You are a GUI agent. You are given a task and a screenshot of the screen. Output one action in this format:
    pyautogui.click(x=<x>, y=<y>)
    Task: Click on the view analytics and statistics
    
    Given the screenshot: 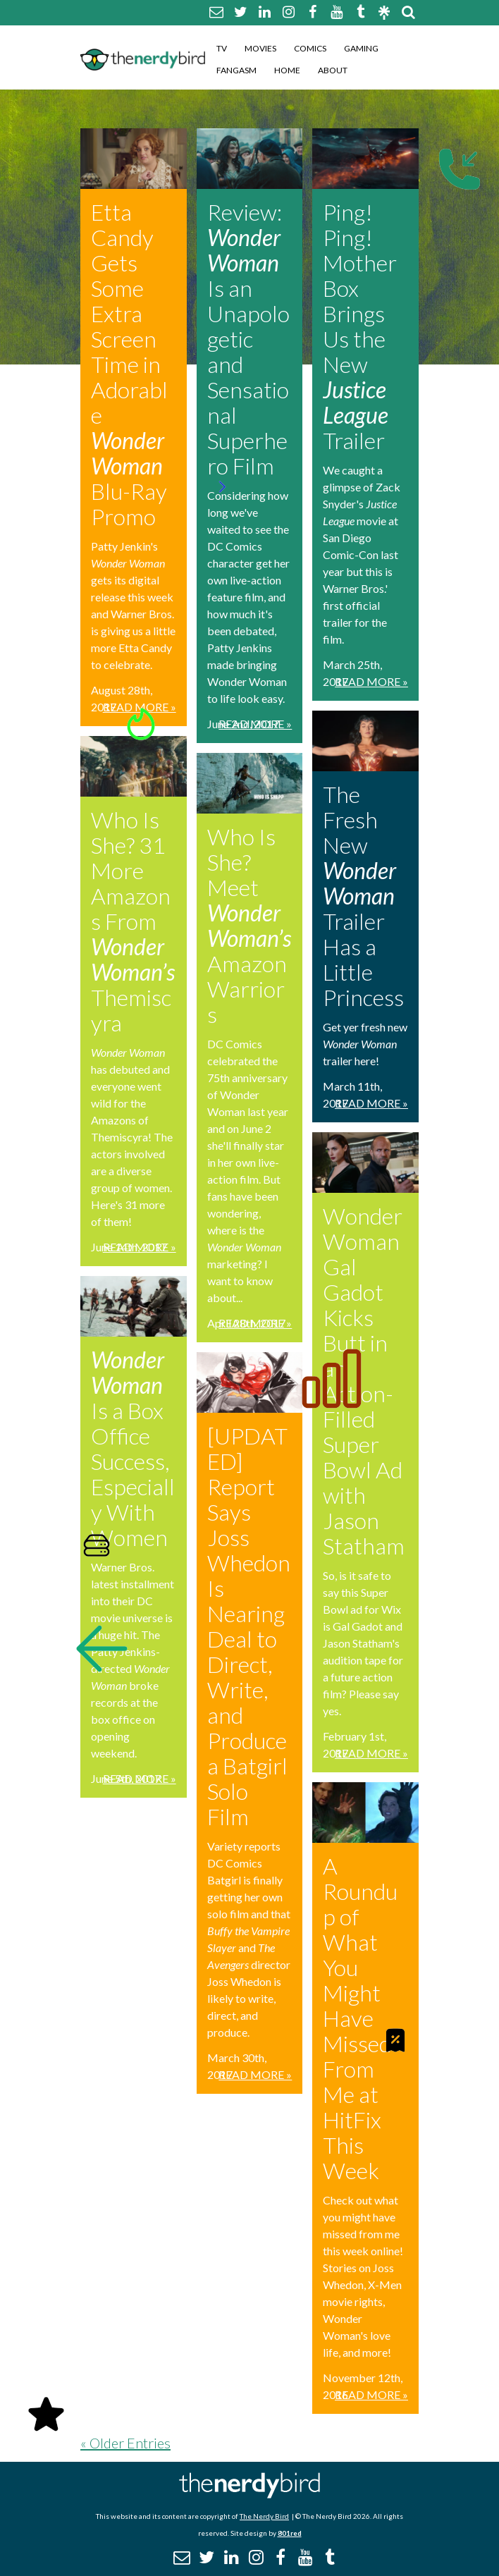 What is the action you would take?
    pyautogui.click(x=331, y=1378)
    